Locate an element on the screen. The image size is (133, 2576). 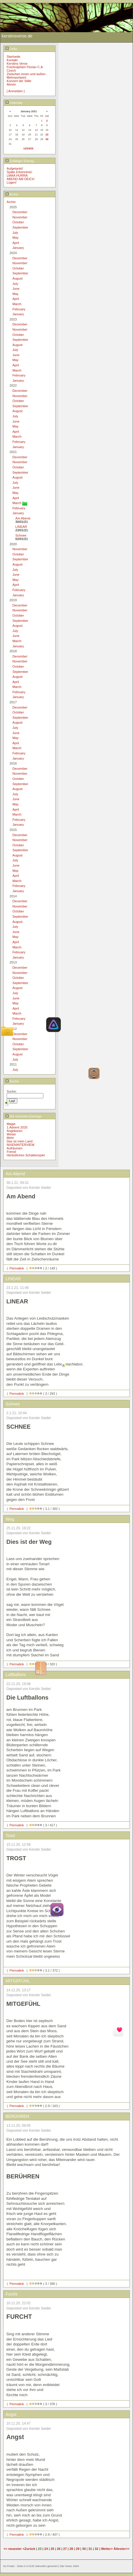
open jellyfin media server app is located at coordinates (53, 1025).